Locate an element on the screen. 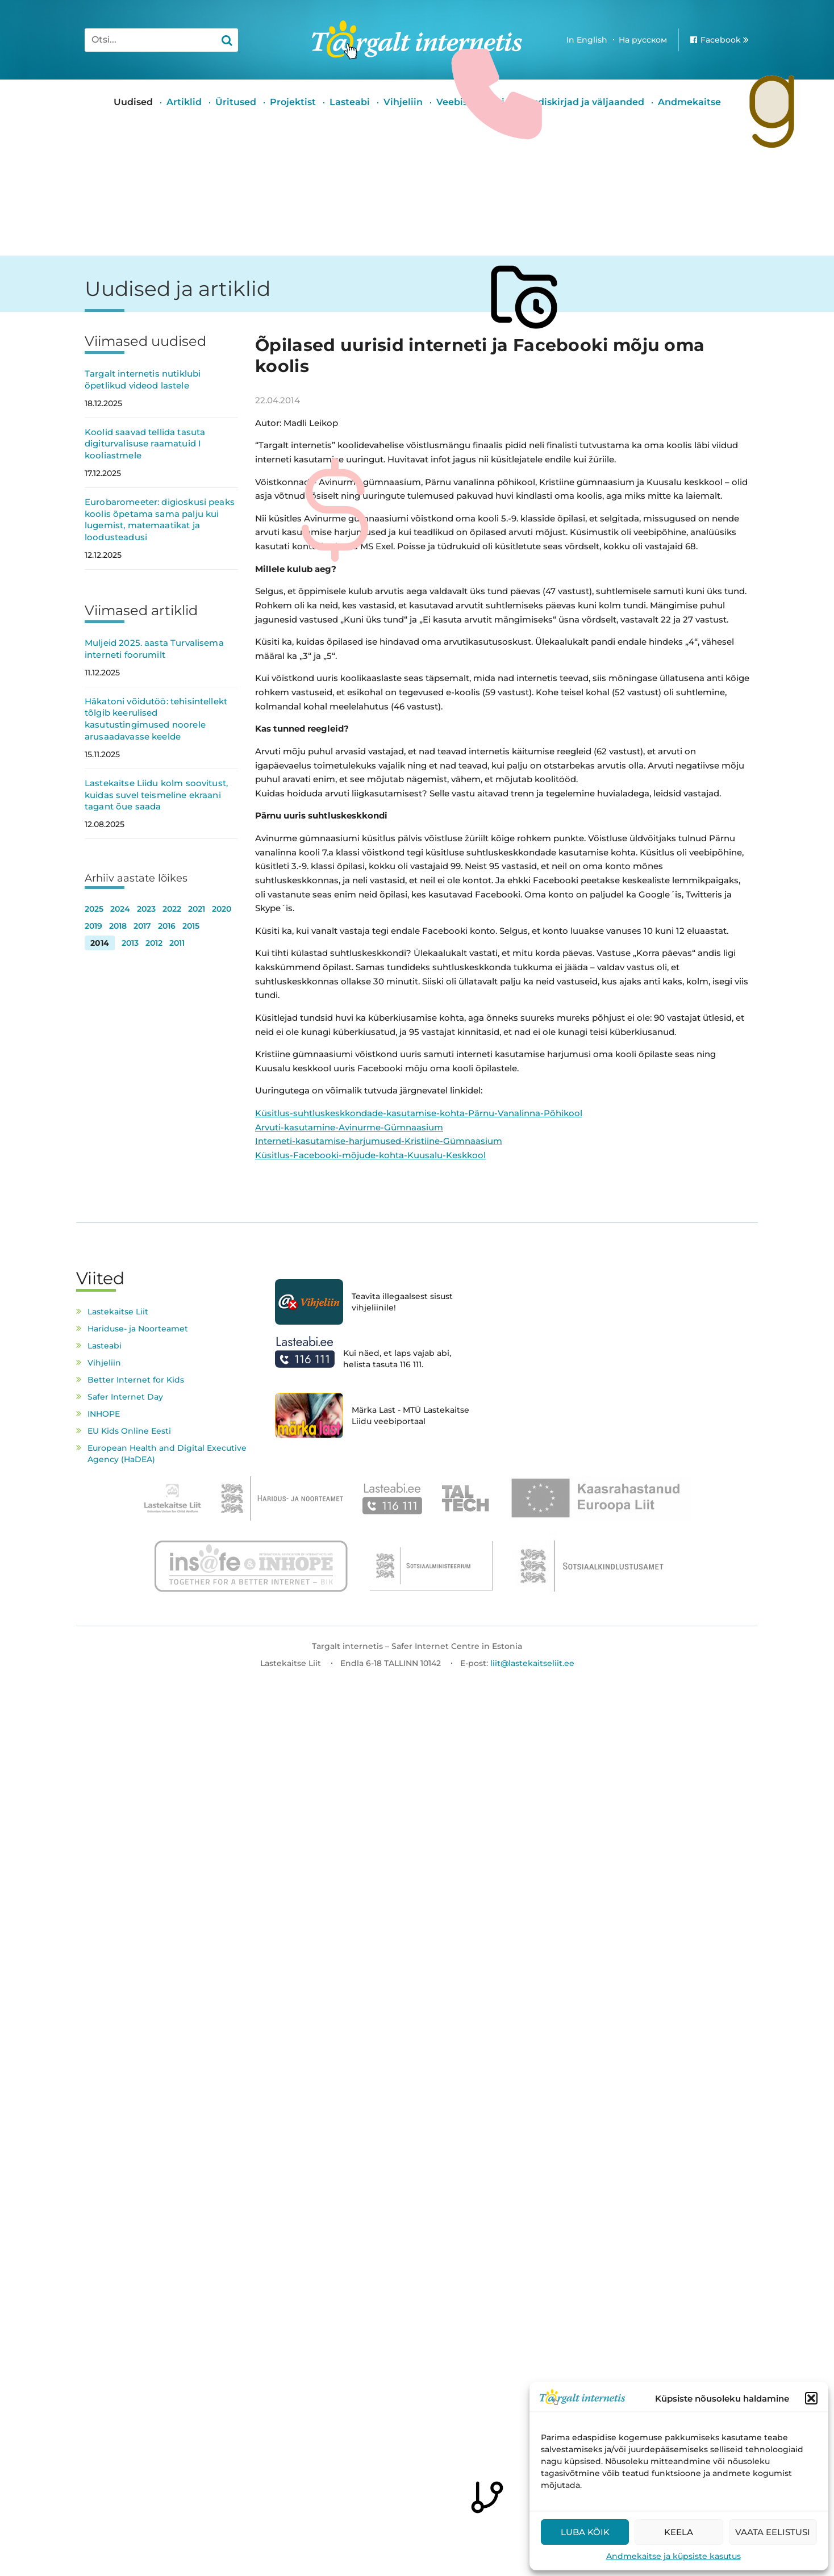 This screenshot has width=834, height=2576. make a phone call is located at coordinates (499, 91).